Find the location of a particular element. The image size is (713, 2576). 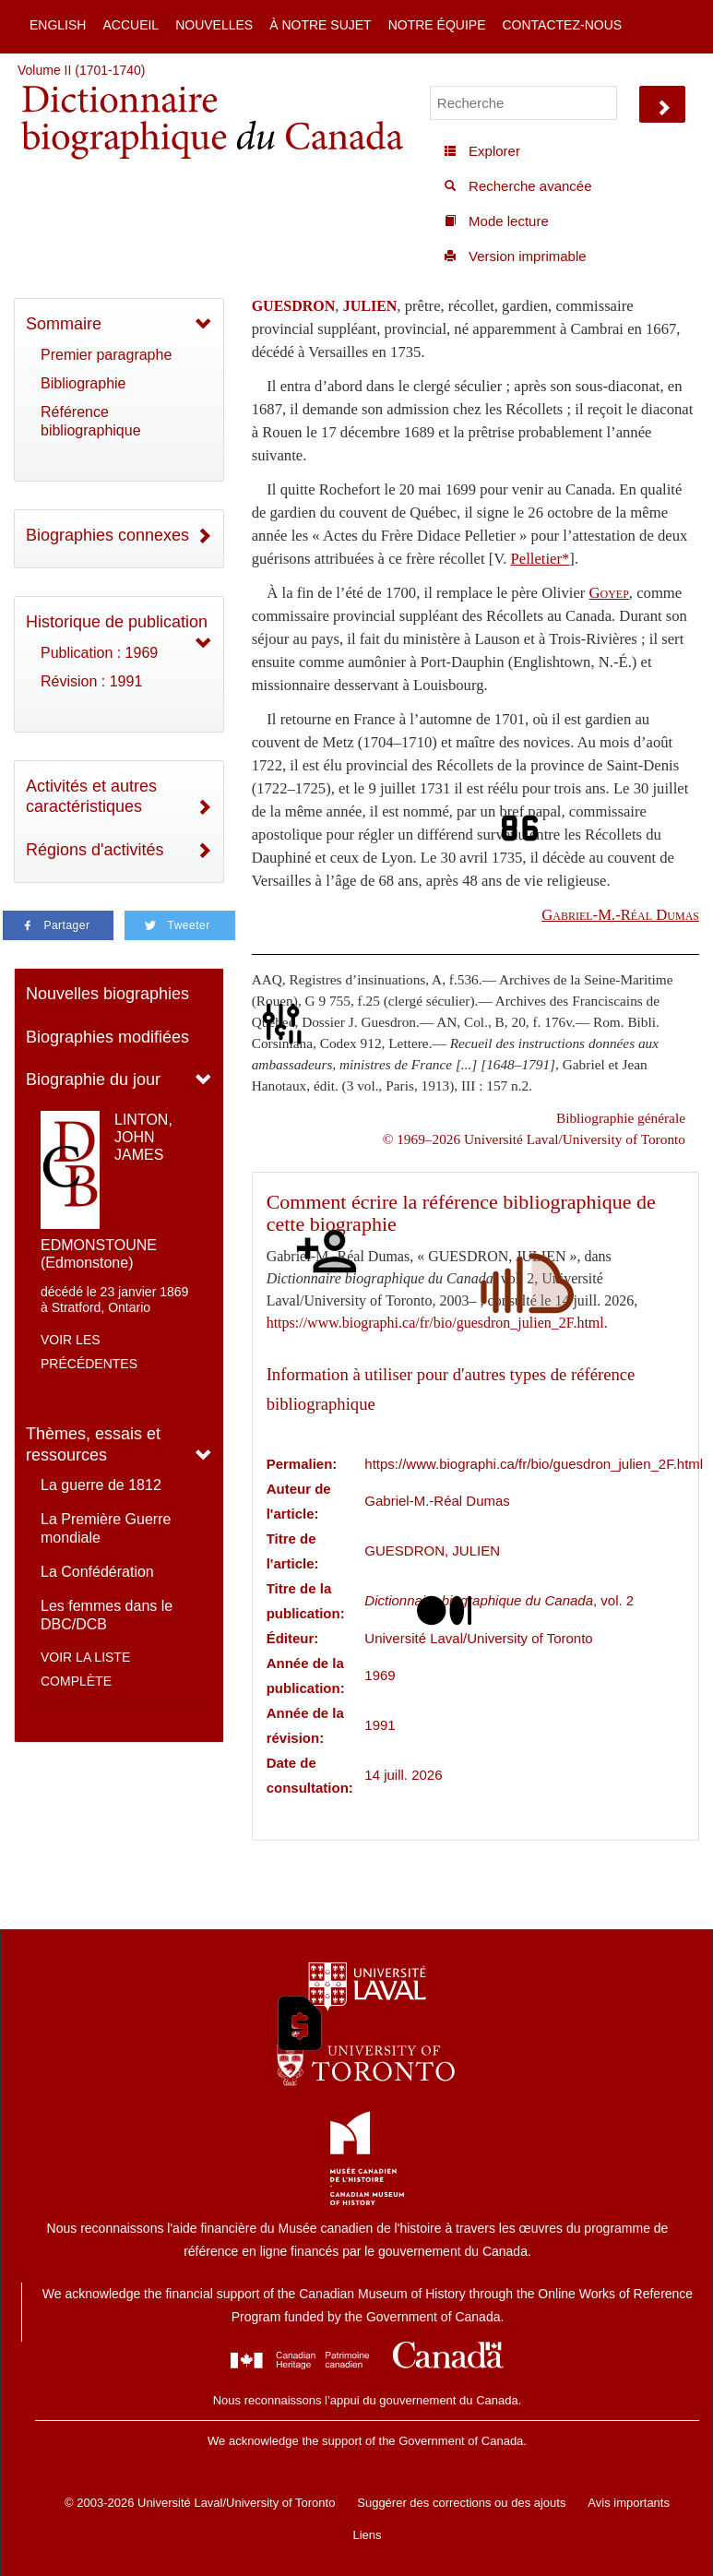

open soundcloud app is located at coordinates (526, 1286).